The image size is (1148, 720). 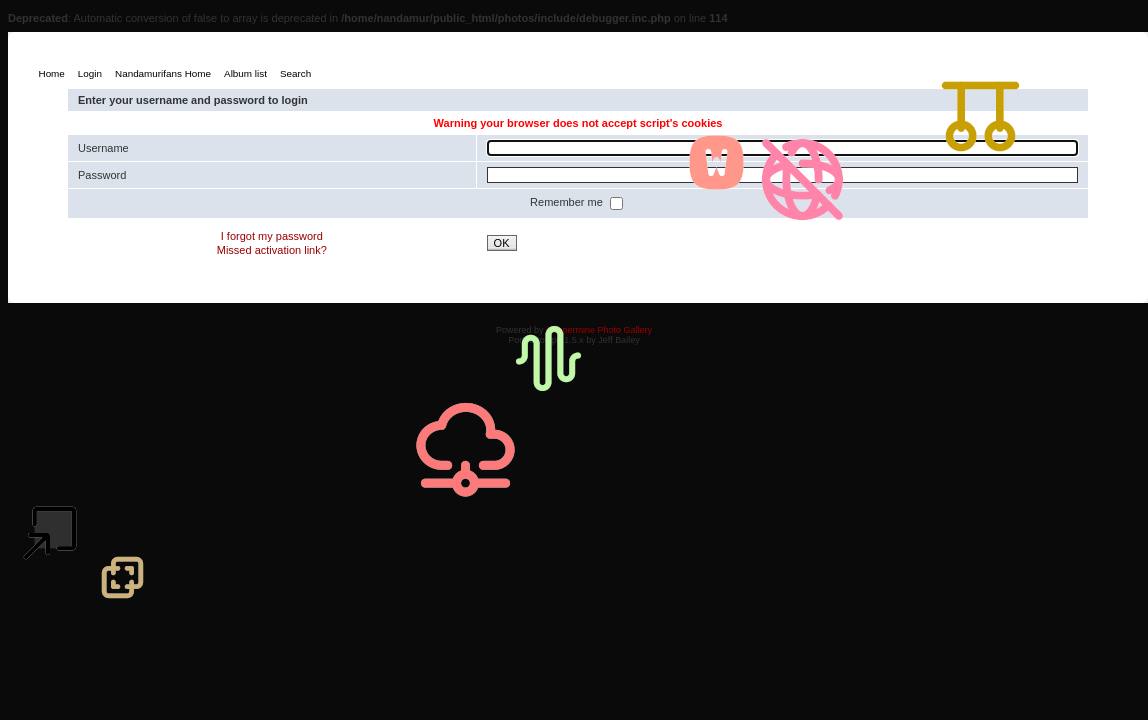 What do you see at coordinates (716, 162) in the screenshot?
I see `app icon for a service or brand starting with "W"` at bounding box center [716, 162].